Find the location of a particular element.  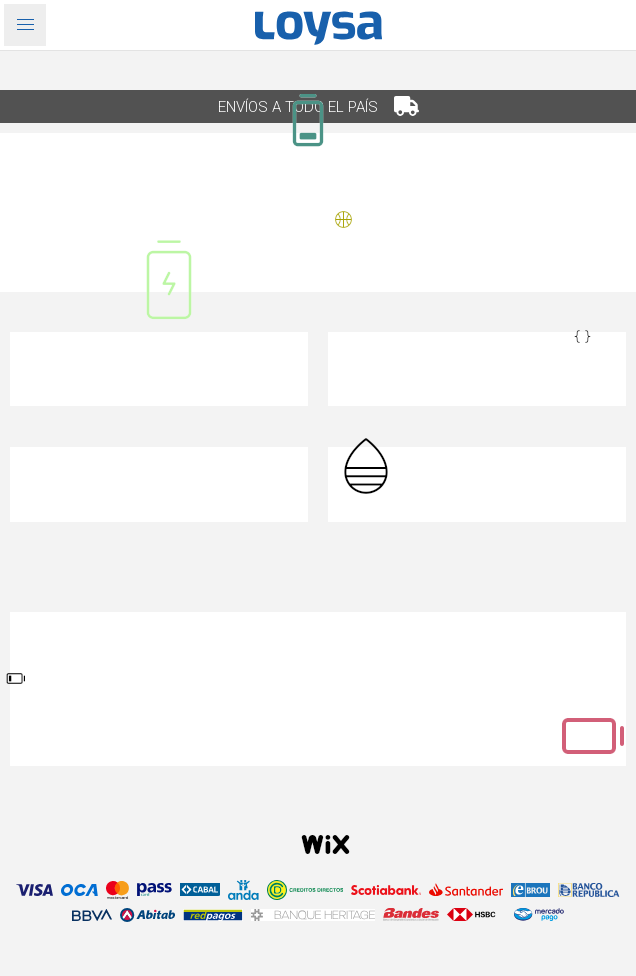

indicates partial fill level or liquid amount is located at coordinates (366, 468).